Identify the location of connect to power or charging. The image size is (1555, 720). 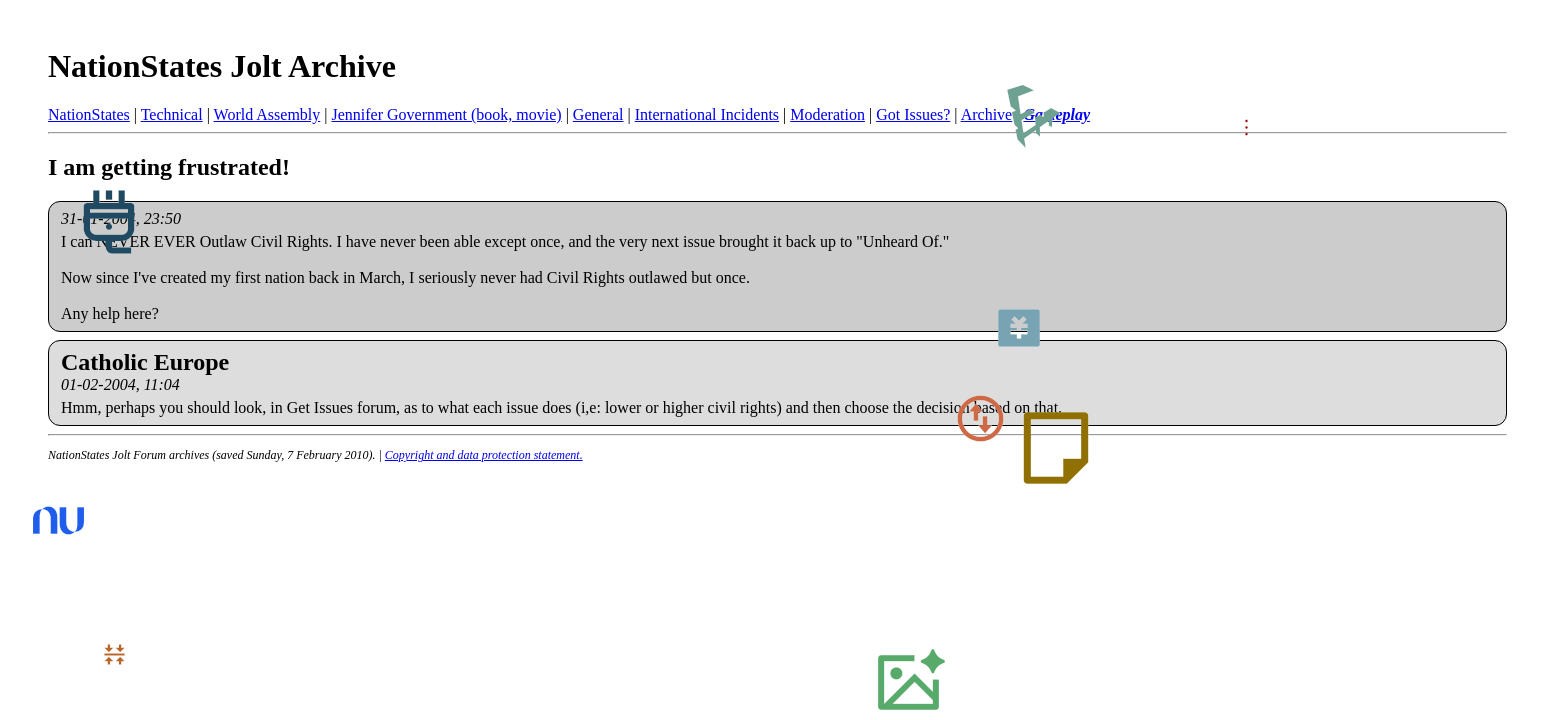
(109, 222).